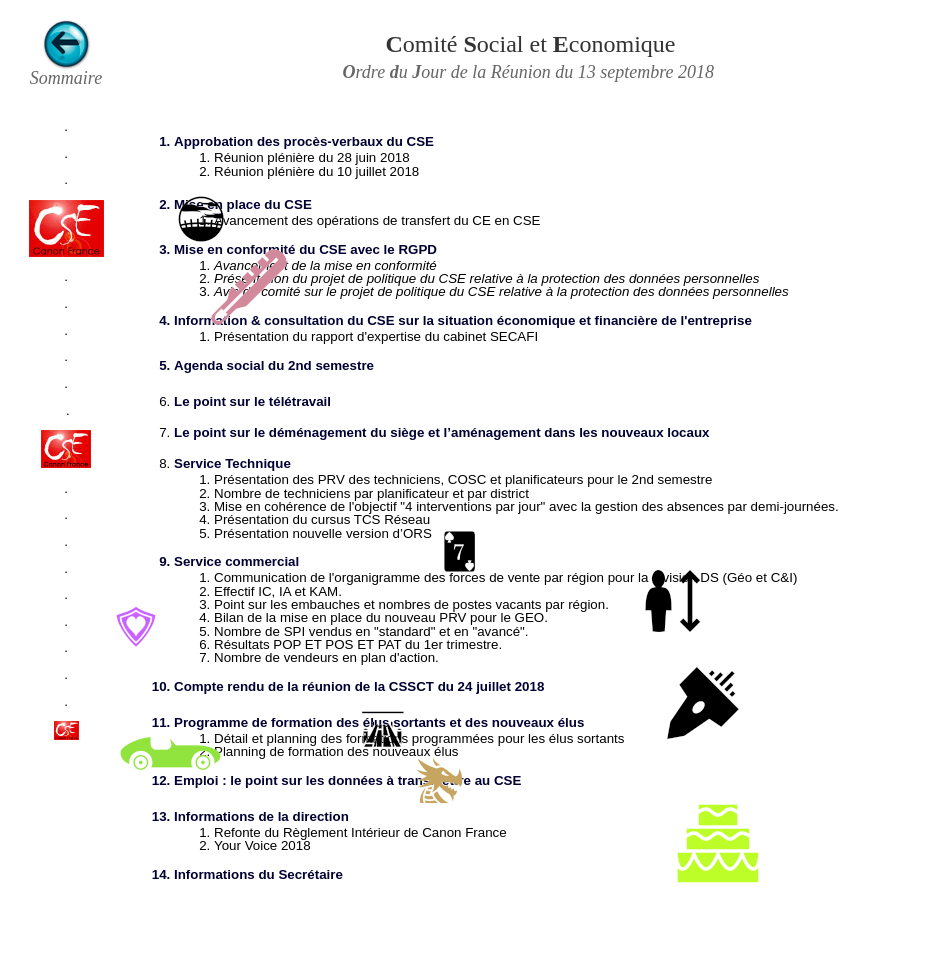 This screenshot has width=938, height=964. Describe the element at coordinates (136, 626) in the screenshot. I see `health protection or defensive buff status` at that location.